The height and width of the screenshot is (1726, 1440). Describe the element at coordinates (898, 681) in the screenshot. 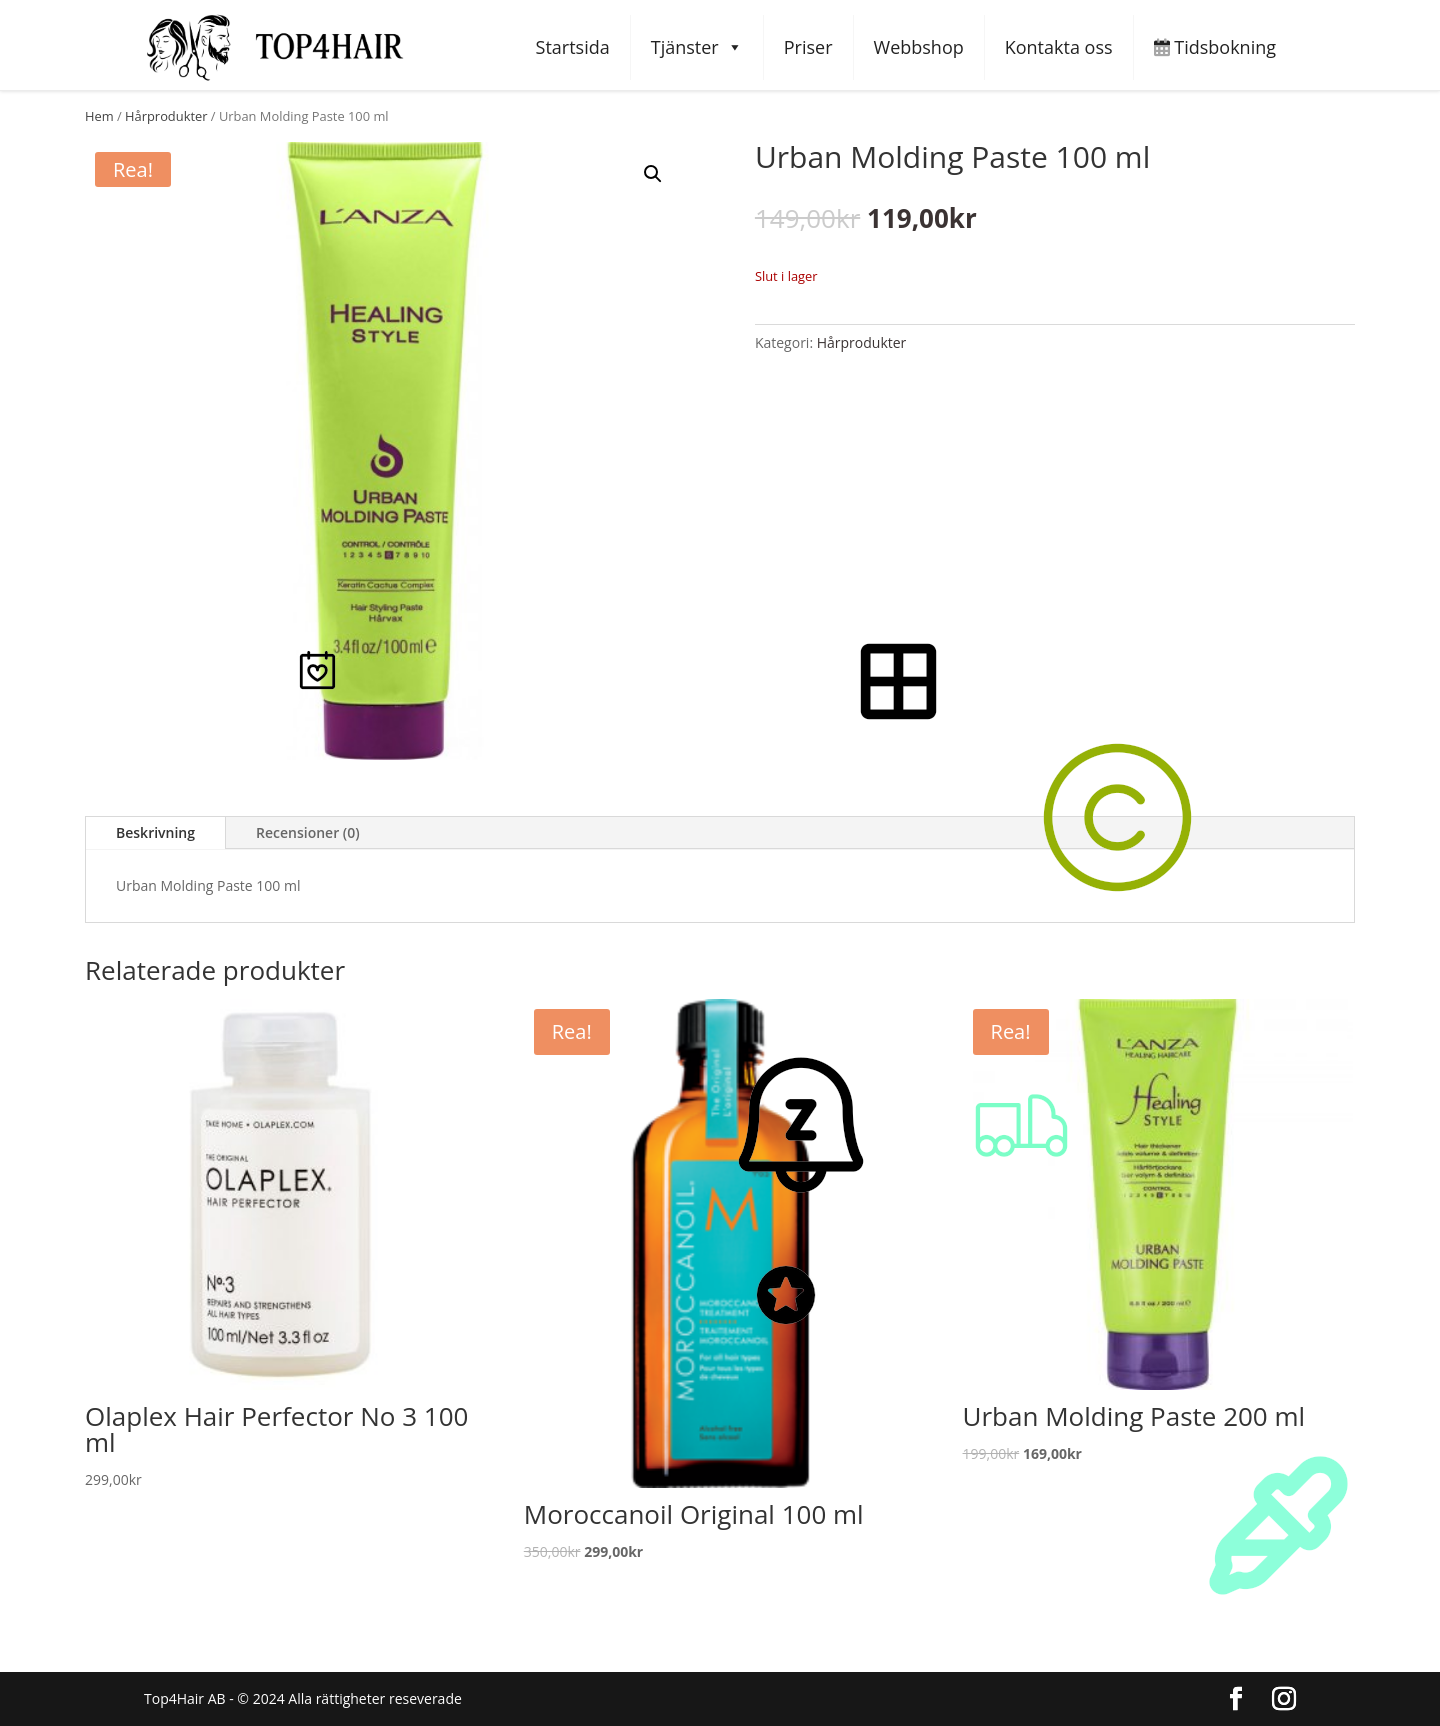

I see `view items in grid layout` at that location.